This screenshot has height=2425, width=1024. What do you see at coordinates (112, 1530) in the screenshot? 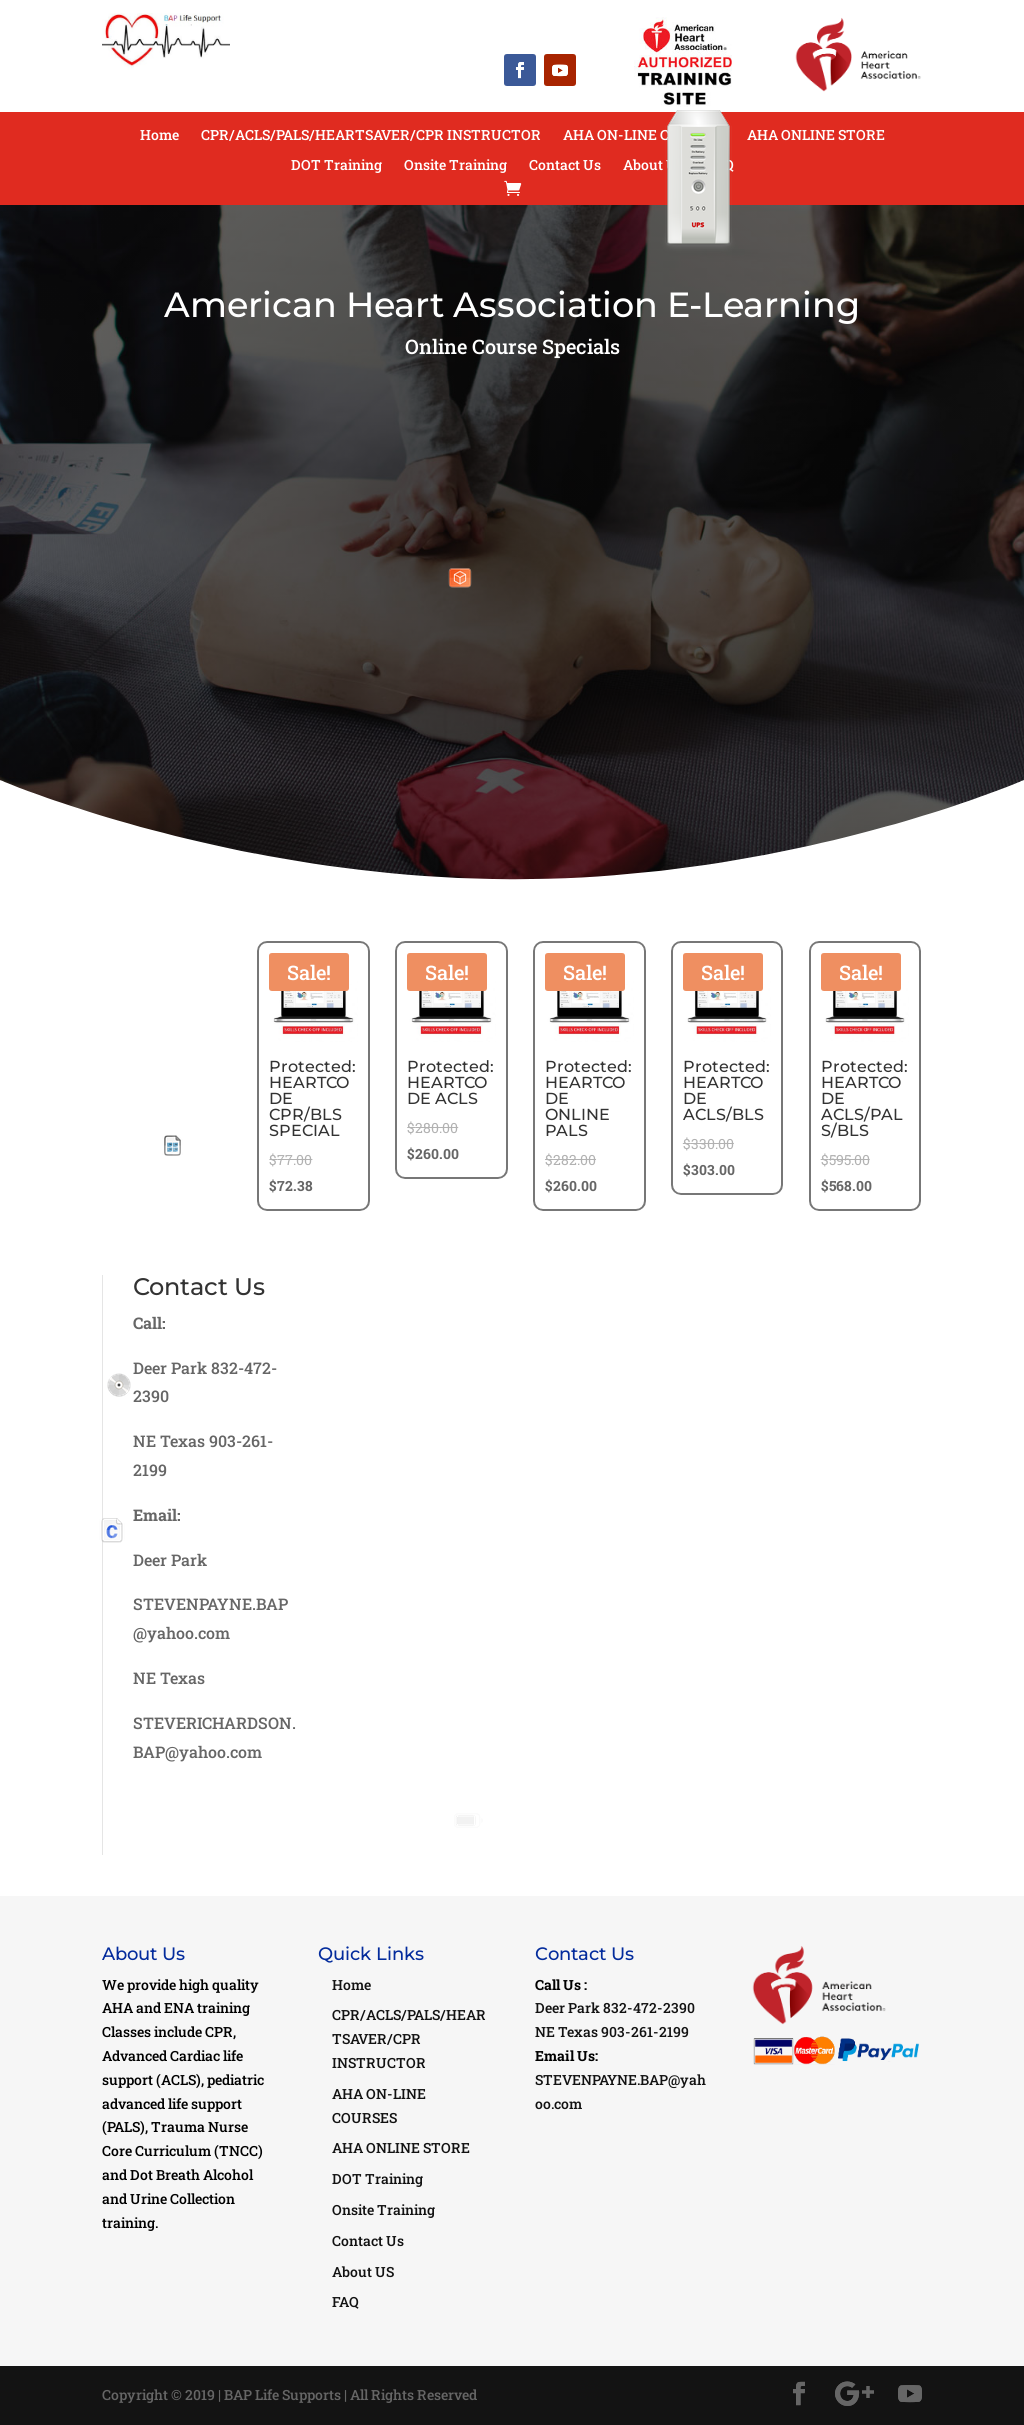
I see `a C programming language source file` at bounding box center [112, 1530].